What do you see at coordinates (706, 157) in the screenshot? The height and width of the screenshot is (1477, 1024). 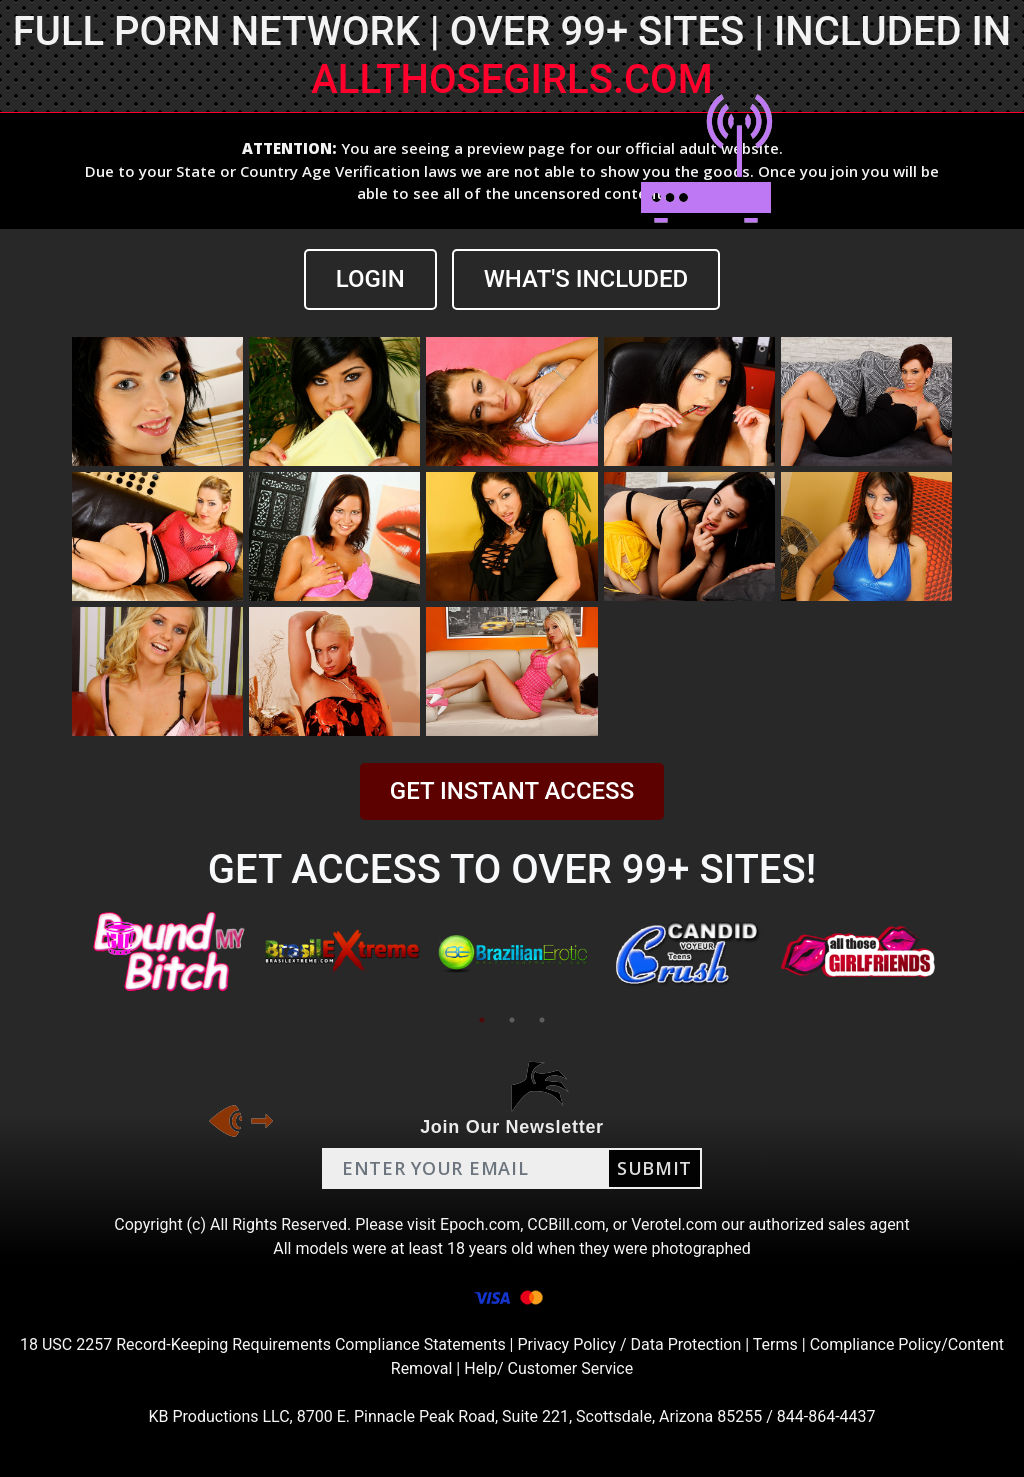 I see `access wifi router settings` at bounding box center [706, 157].